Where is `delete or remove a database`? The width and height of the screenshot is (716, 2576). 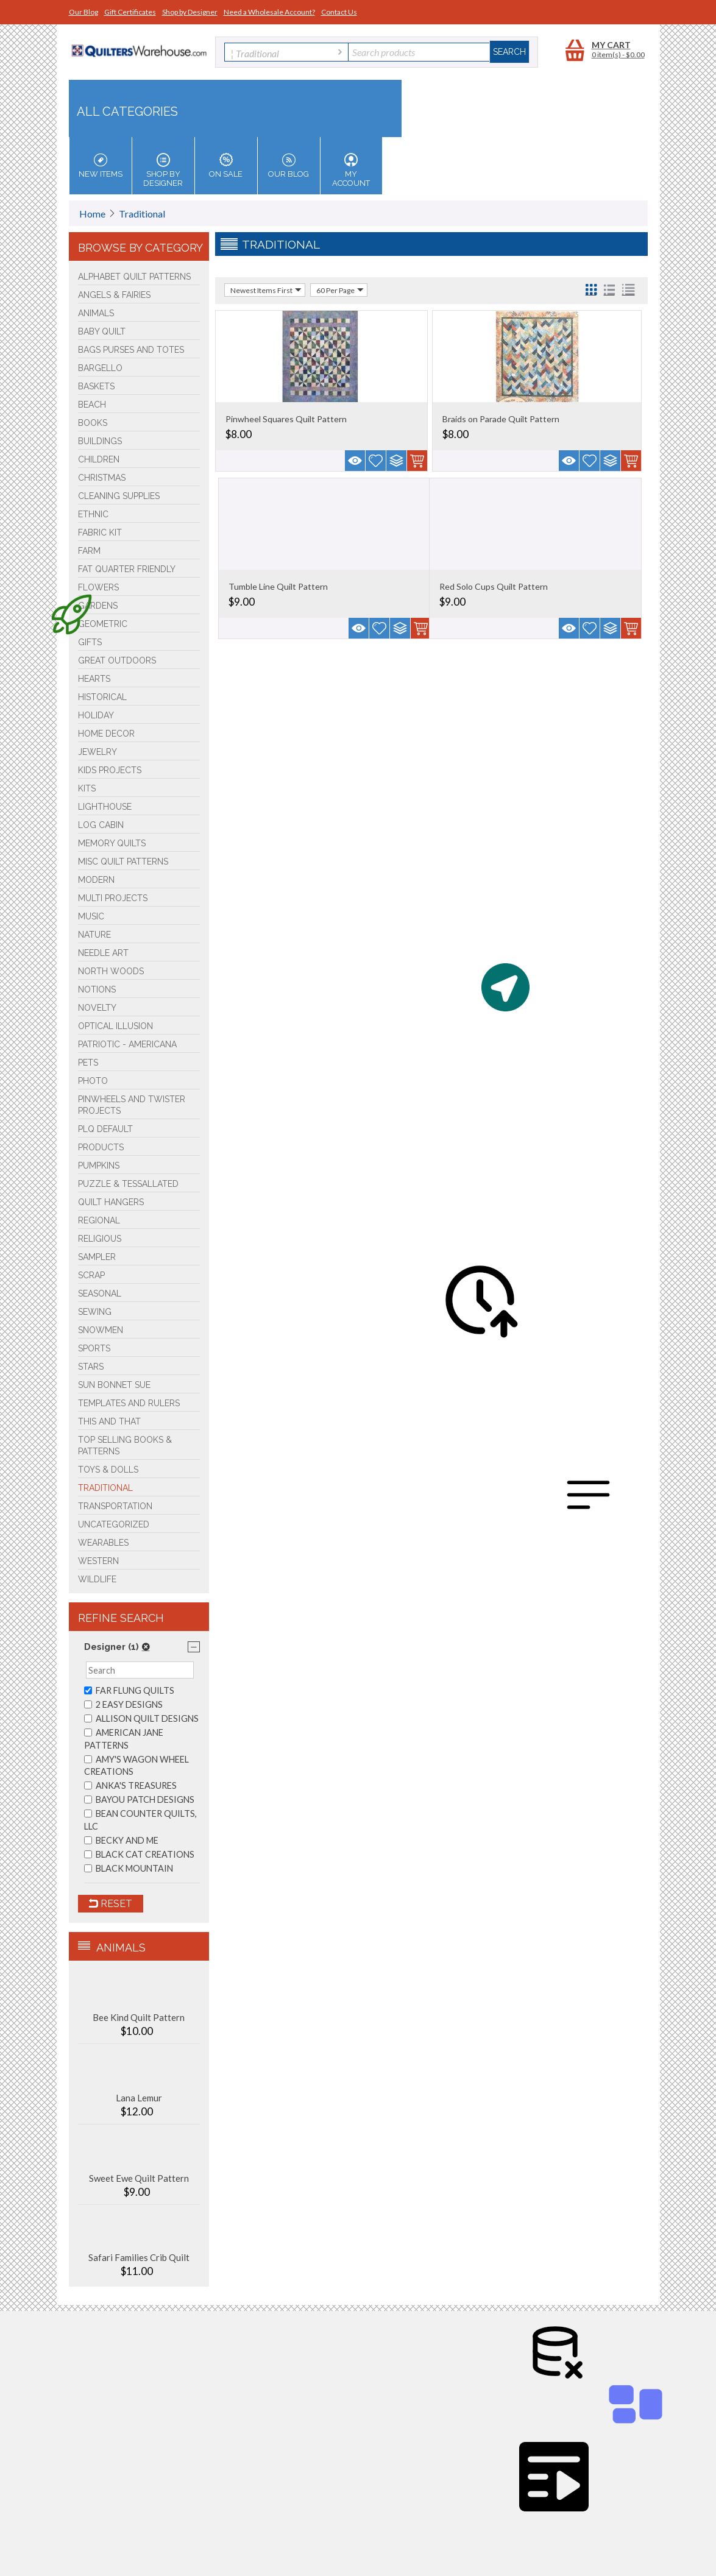 delete or remove a database is located at coordinates (555, 2351).